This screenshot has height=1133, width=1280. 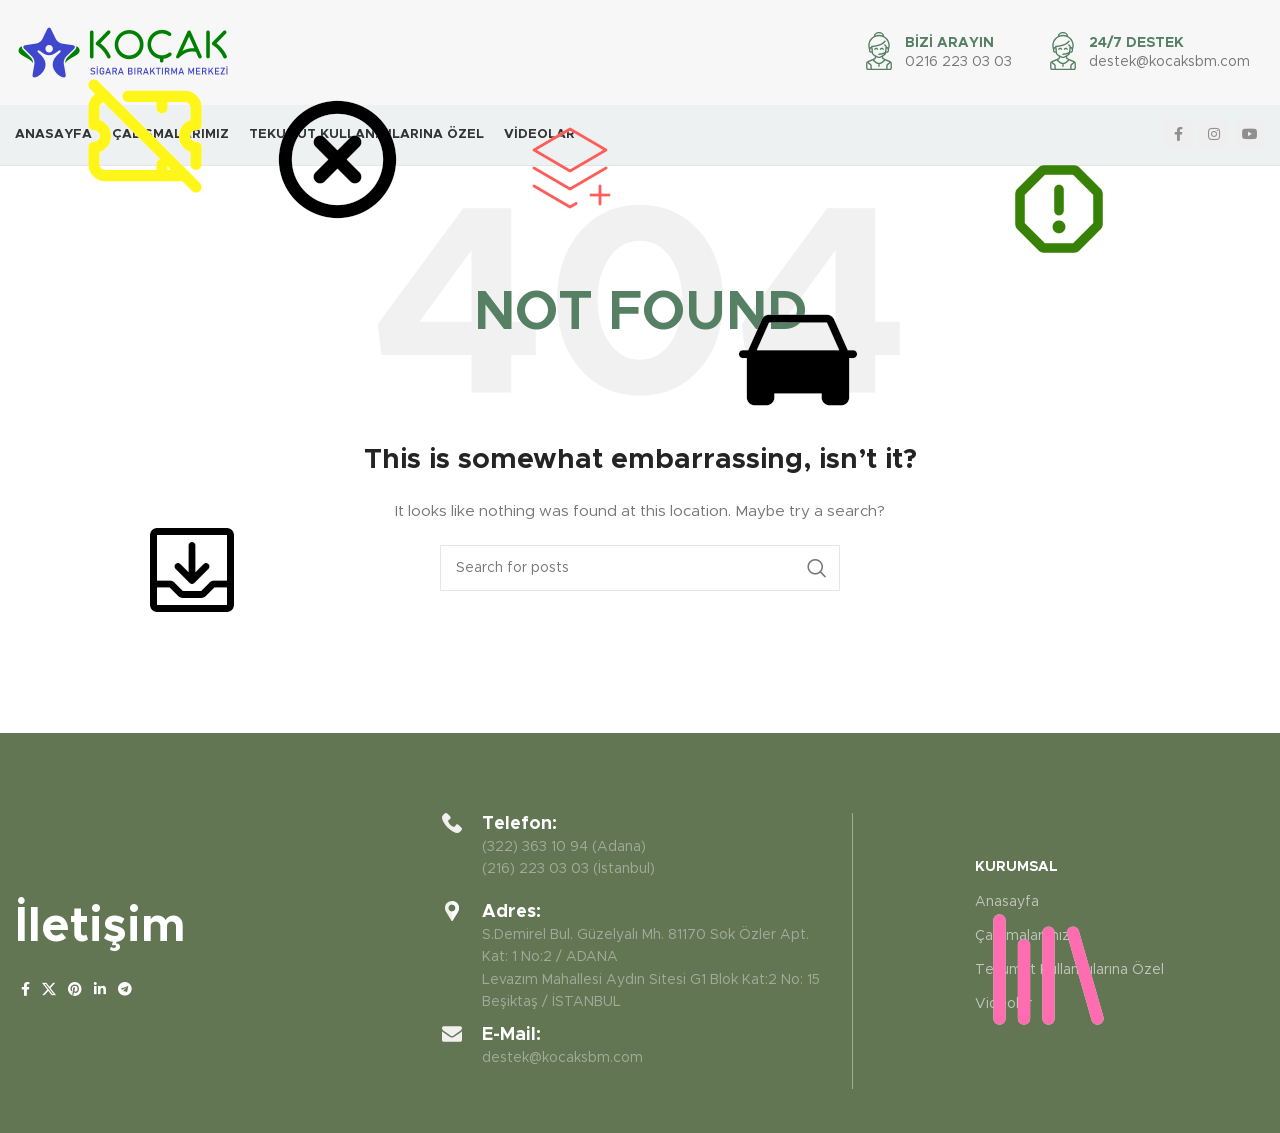 I want to click on close or dismiss a dialog, so click(x=337, y=159).